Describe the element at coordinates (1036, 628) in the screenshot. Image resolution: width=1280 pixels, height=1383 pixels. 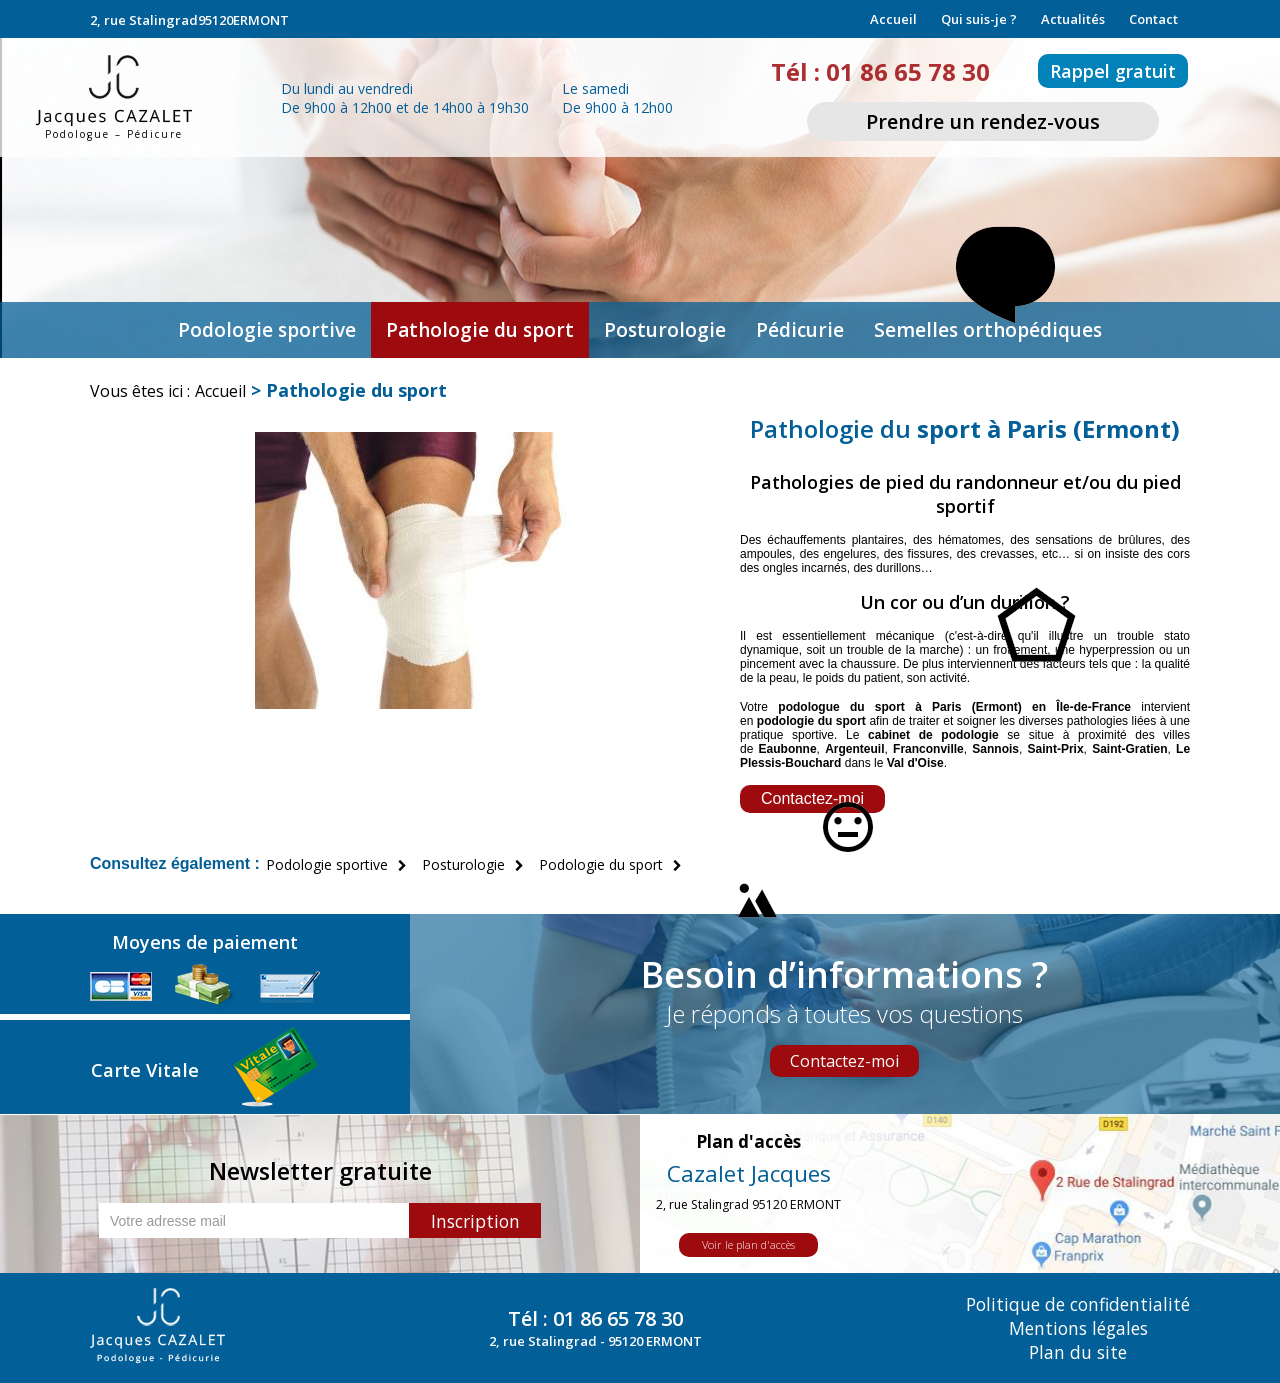
I see `select pentagon shape tool` at that location.